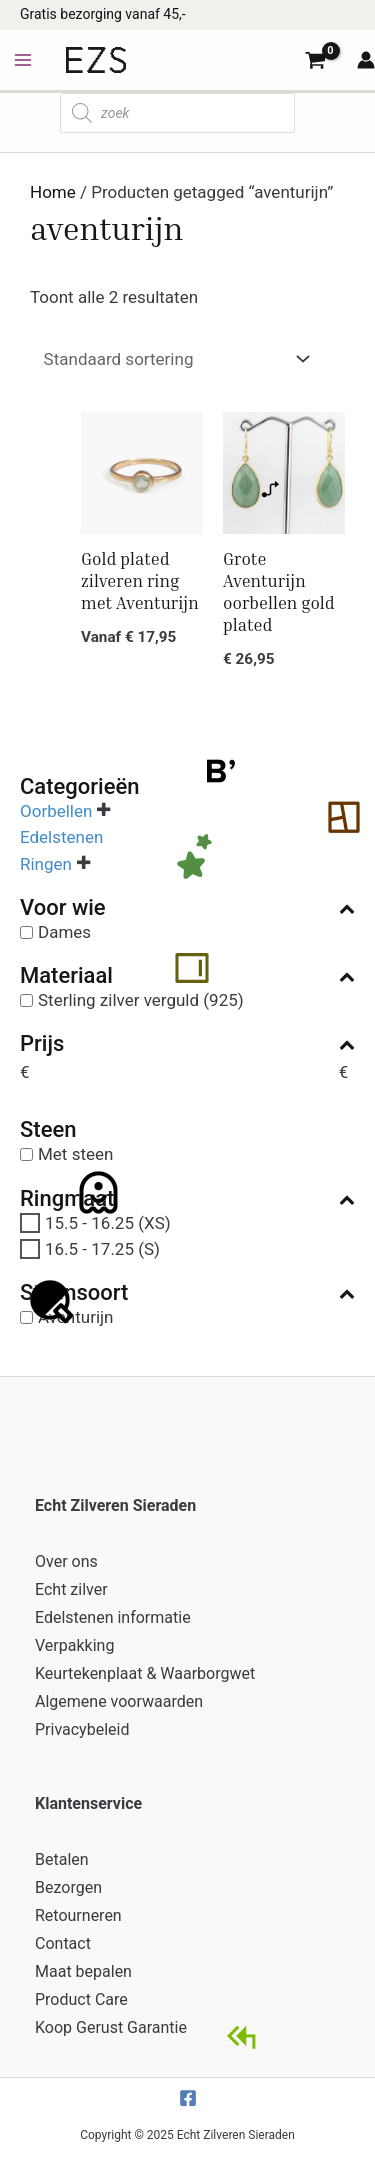 This screenshot has width=375, height=2164. I want to click on open ping pong or table tennis game, so click(51, 1301).